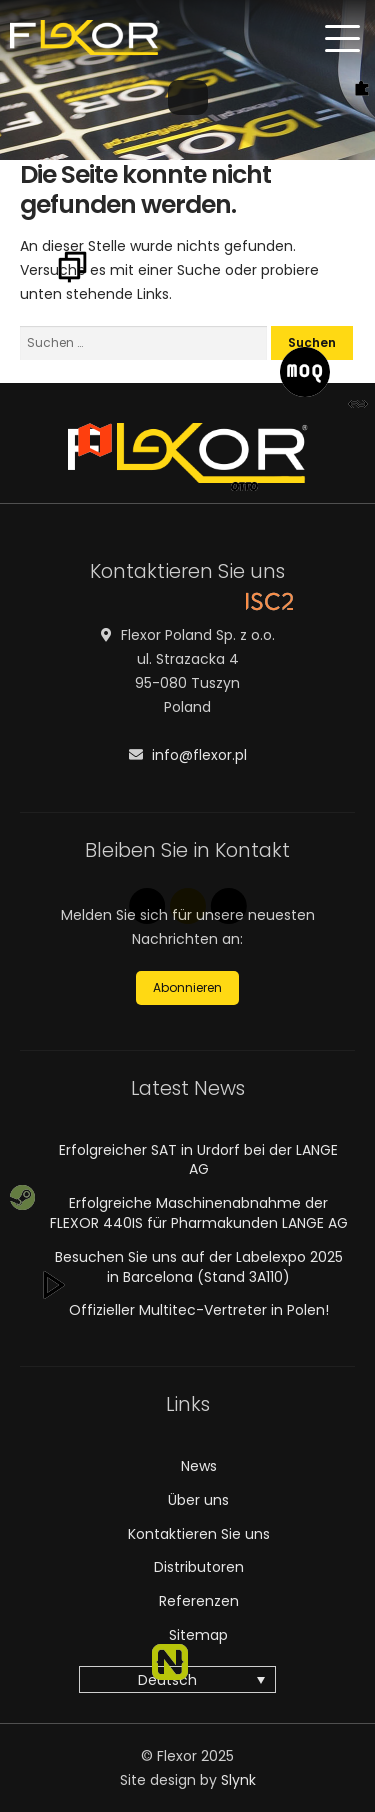 The width and height of the screenshot is (375, 1812). I want to click on play media or video content, so click(51, 1285).